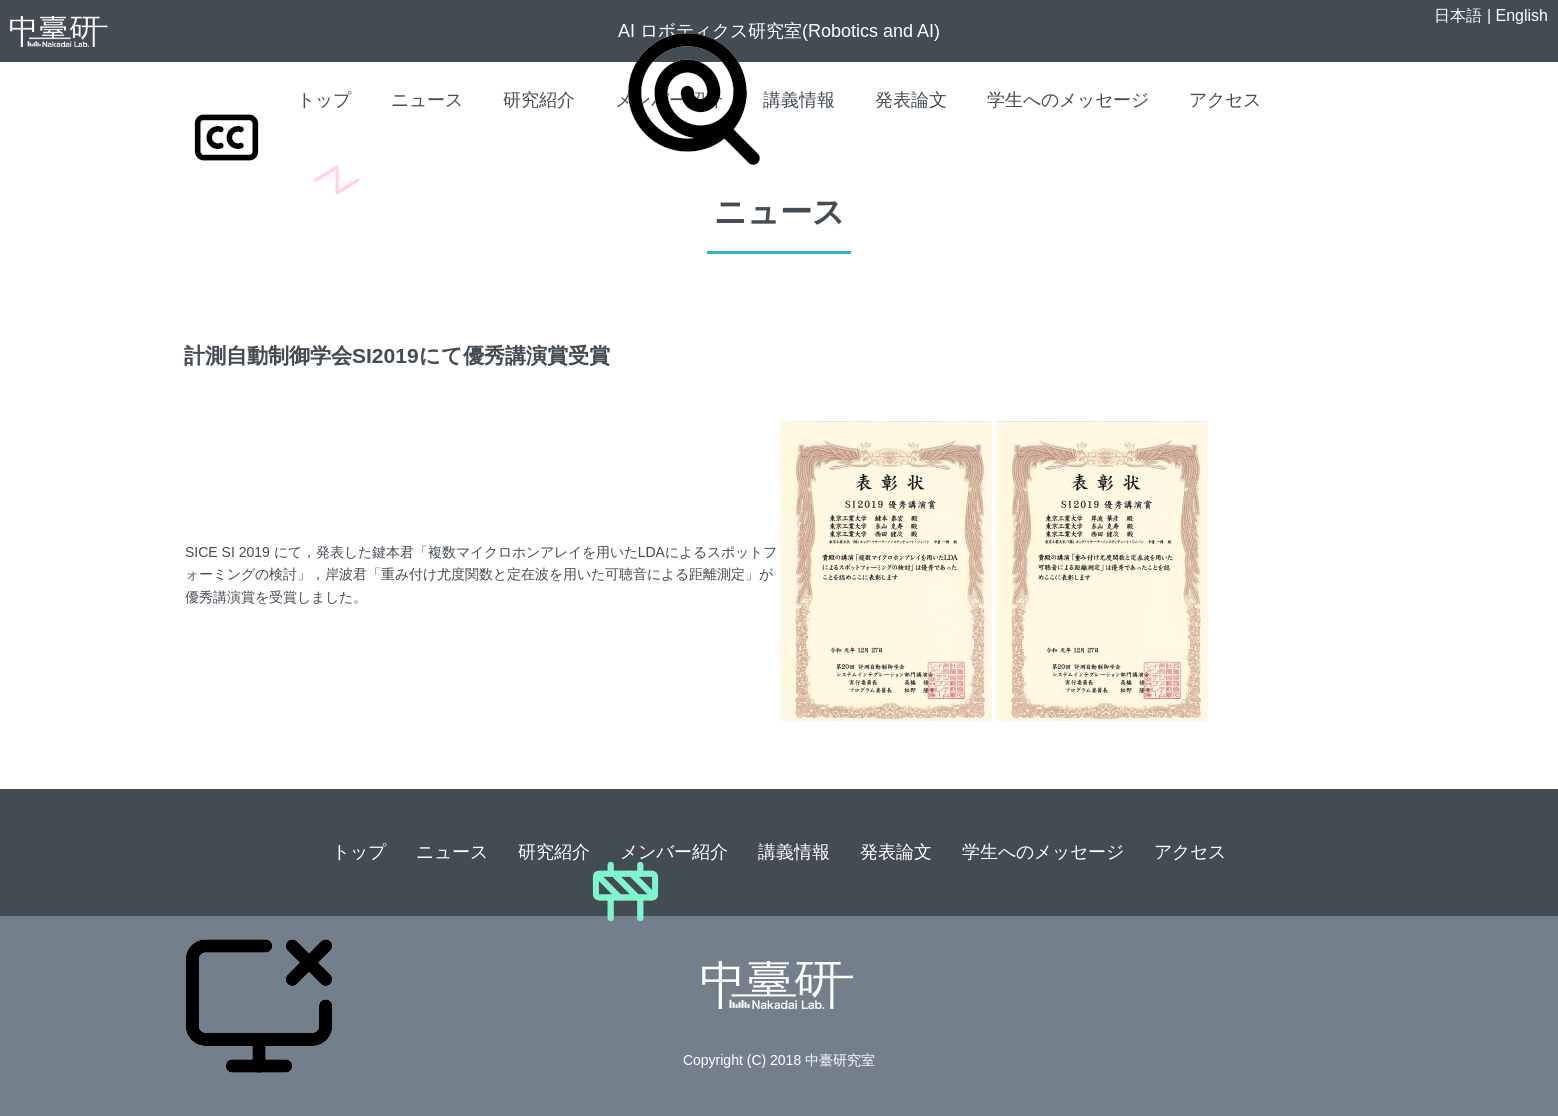 The width and height of the screenshot is (1558, 1116). I want to click on stop sharing your screen, so click(259, 1006).